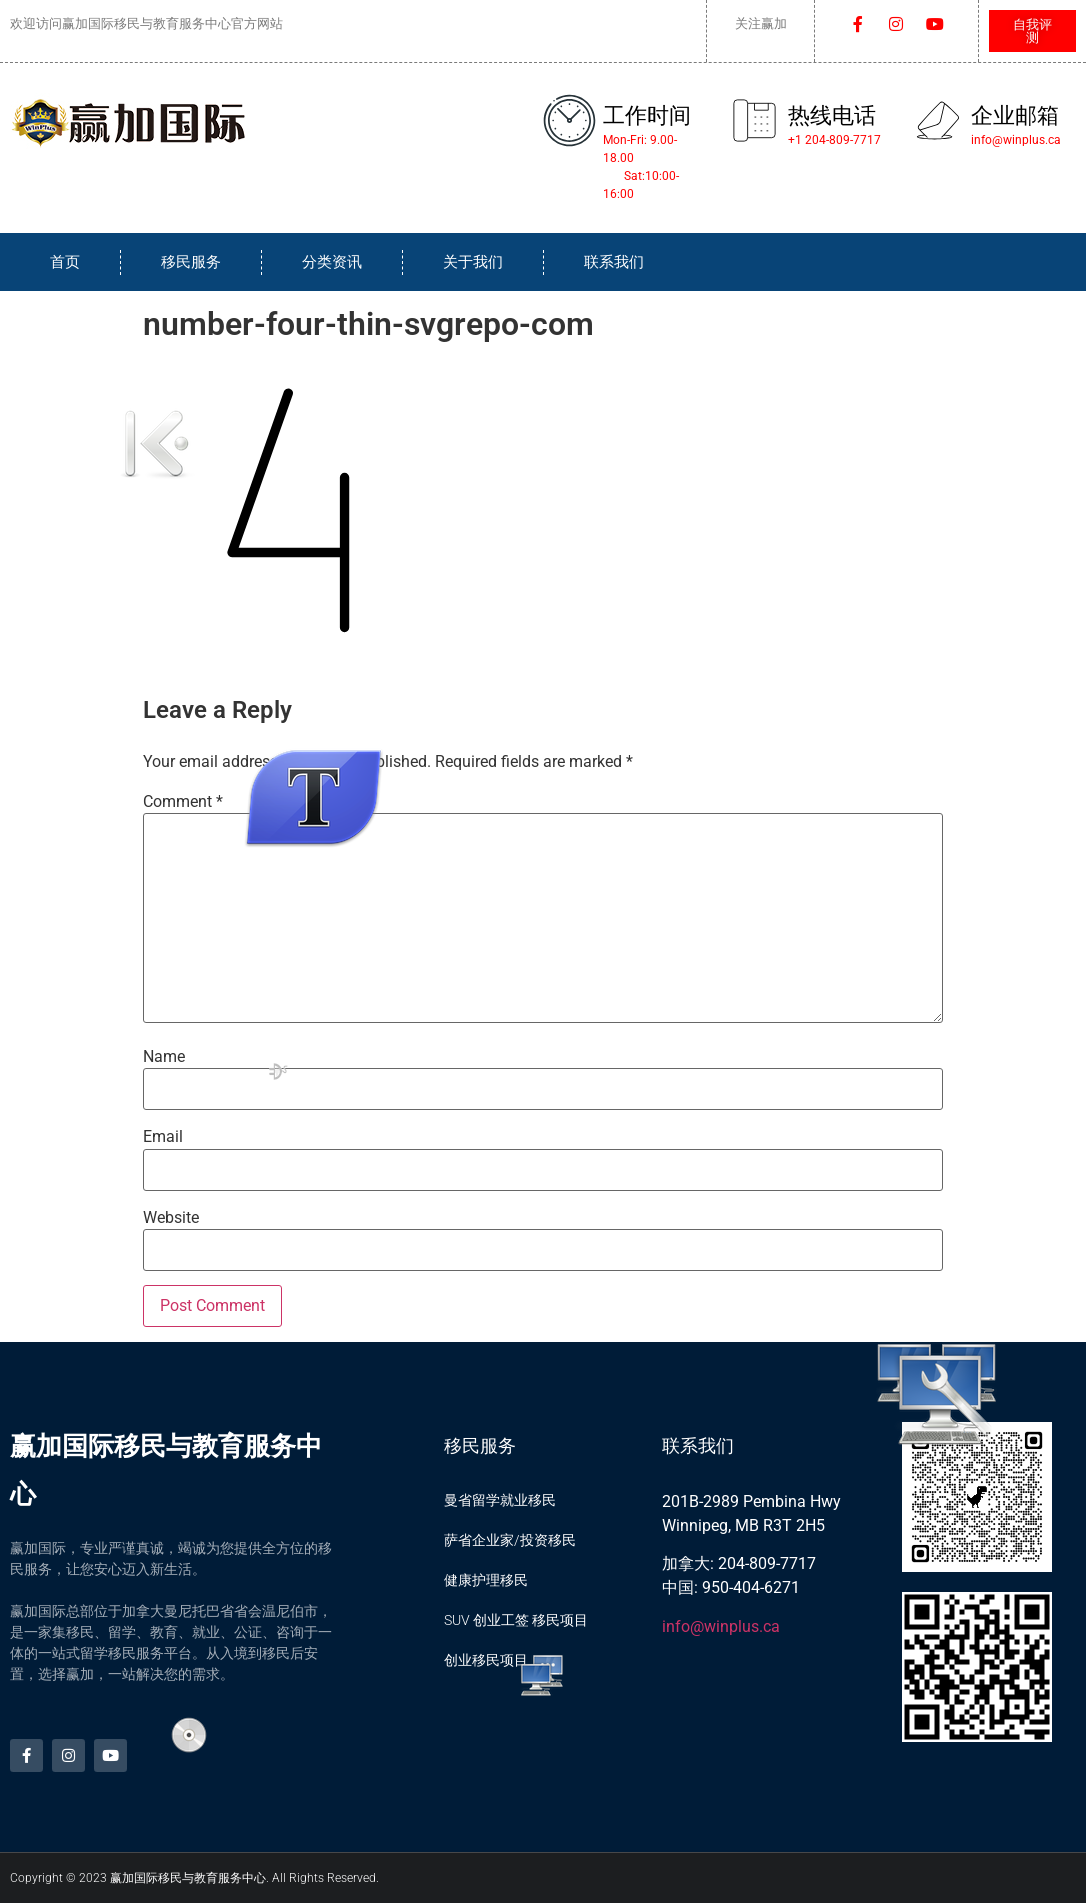 The width and height of the screenshot is (1086, 1903). Describe the element at coordinates (936, 1393) in the screenshot. I see `access network and connection settings` at that location.